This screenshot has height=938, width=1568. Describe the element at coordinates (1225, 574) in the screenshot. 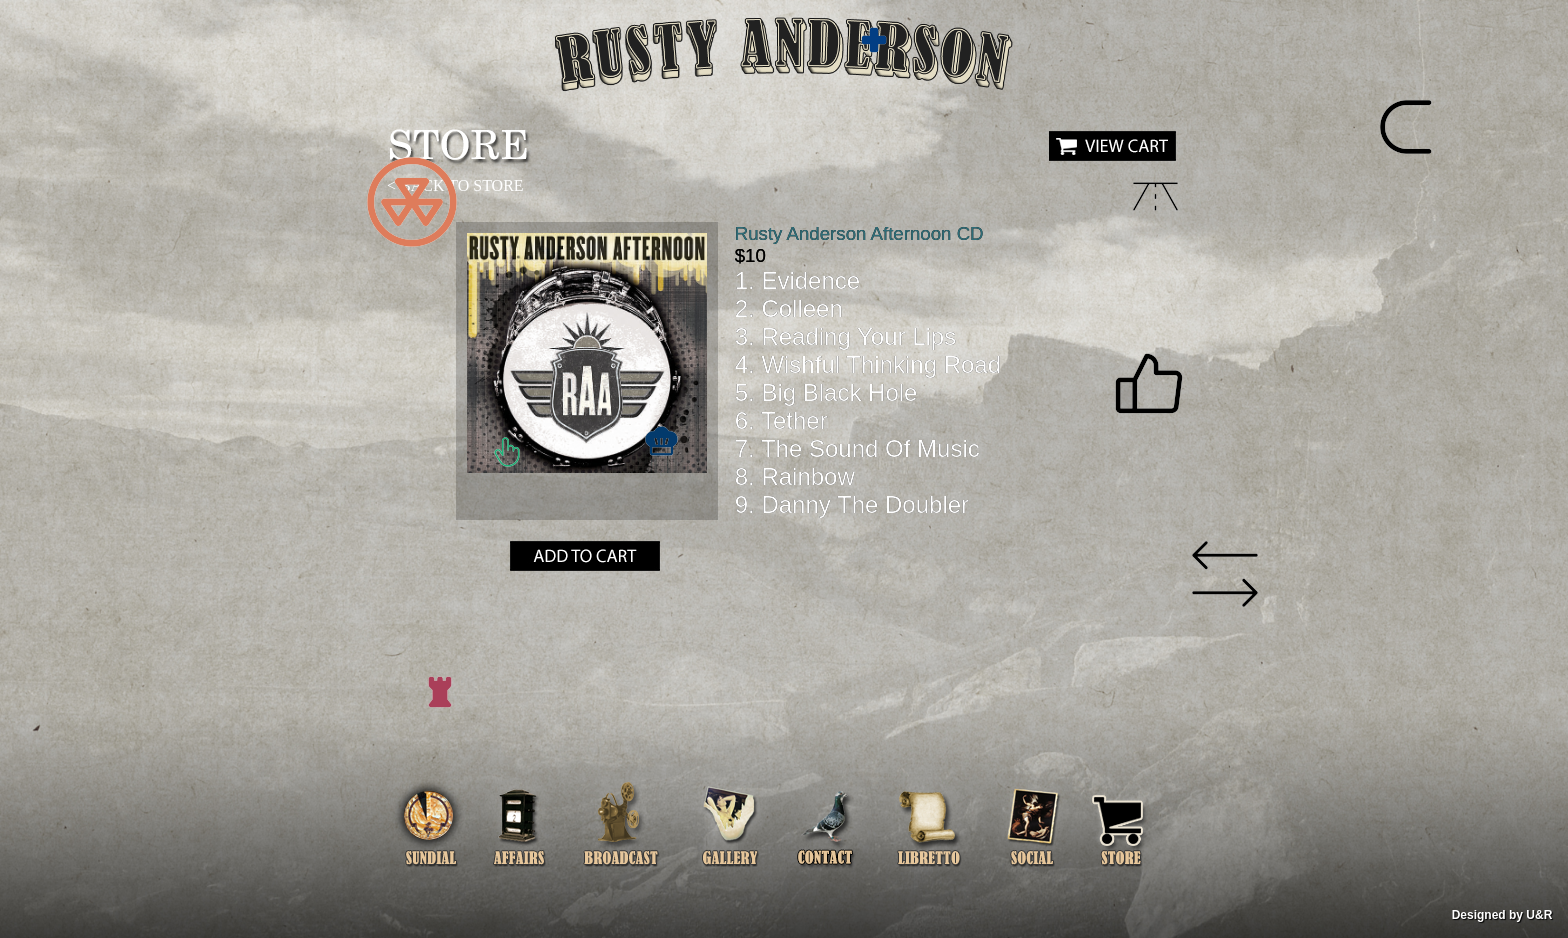

I see `swap or exchange items` at that location.